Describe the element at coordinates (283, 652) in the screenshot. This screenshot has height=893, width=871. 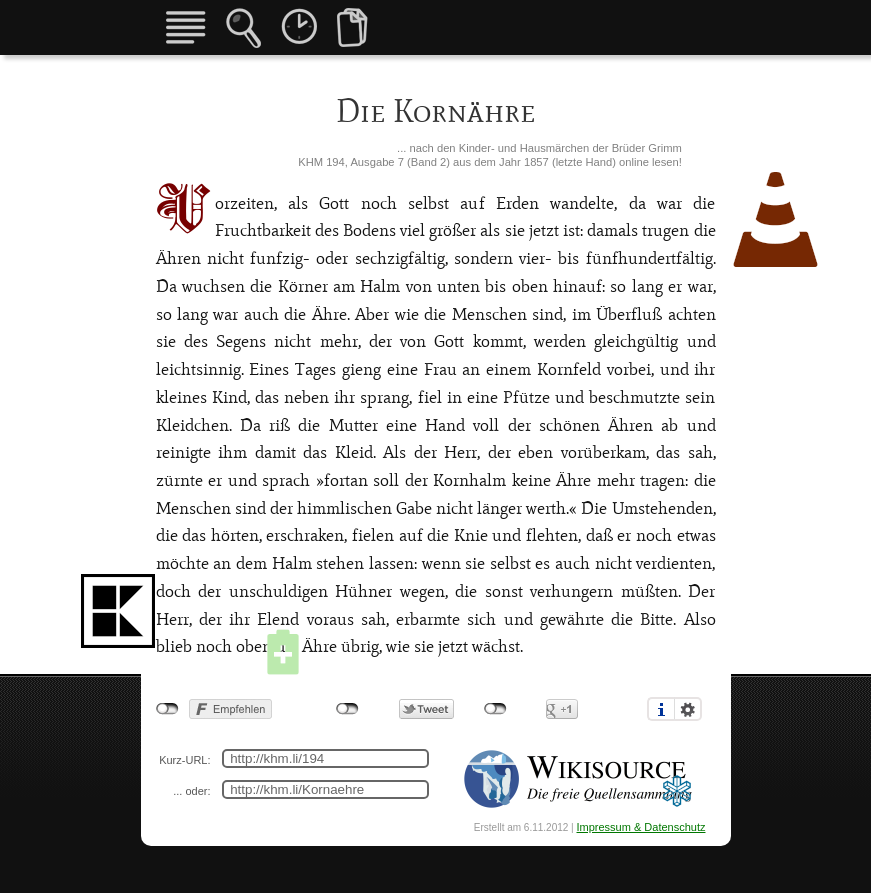
I see `enable battery saver mode` at that location.